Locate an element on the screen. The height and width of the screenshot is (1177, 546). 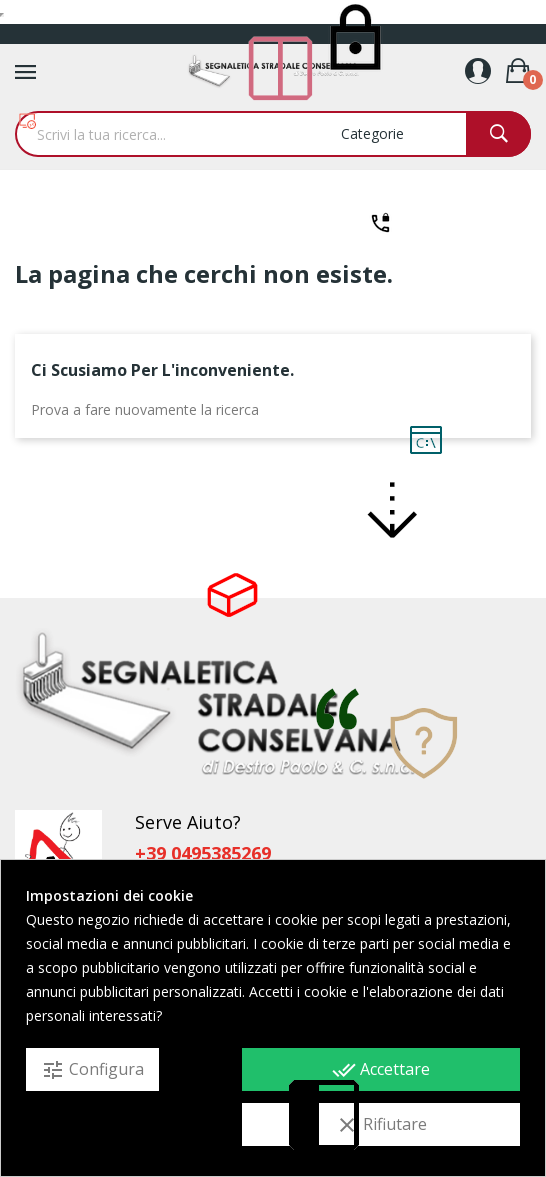
access remote desktop connections is located at coordinates (27, 120).